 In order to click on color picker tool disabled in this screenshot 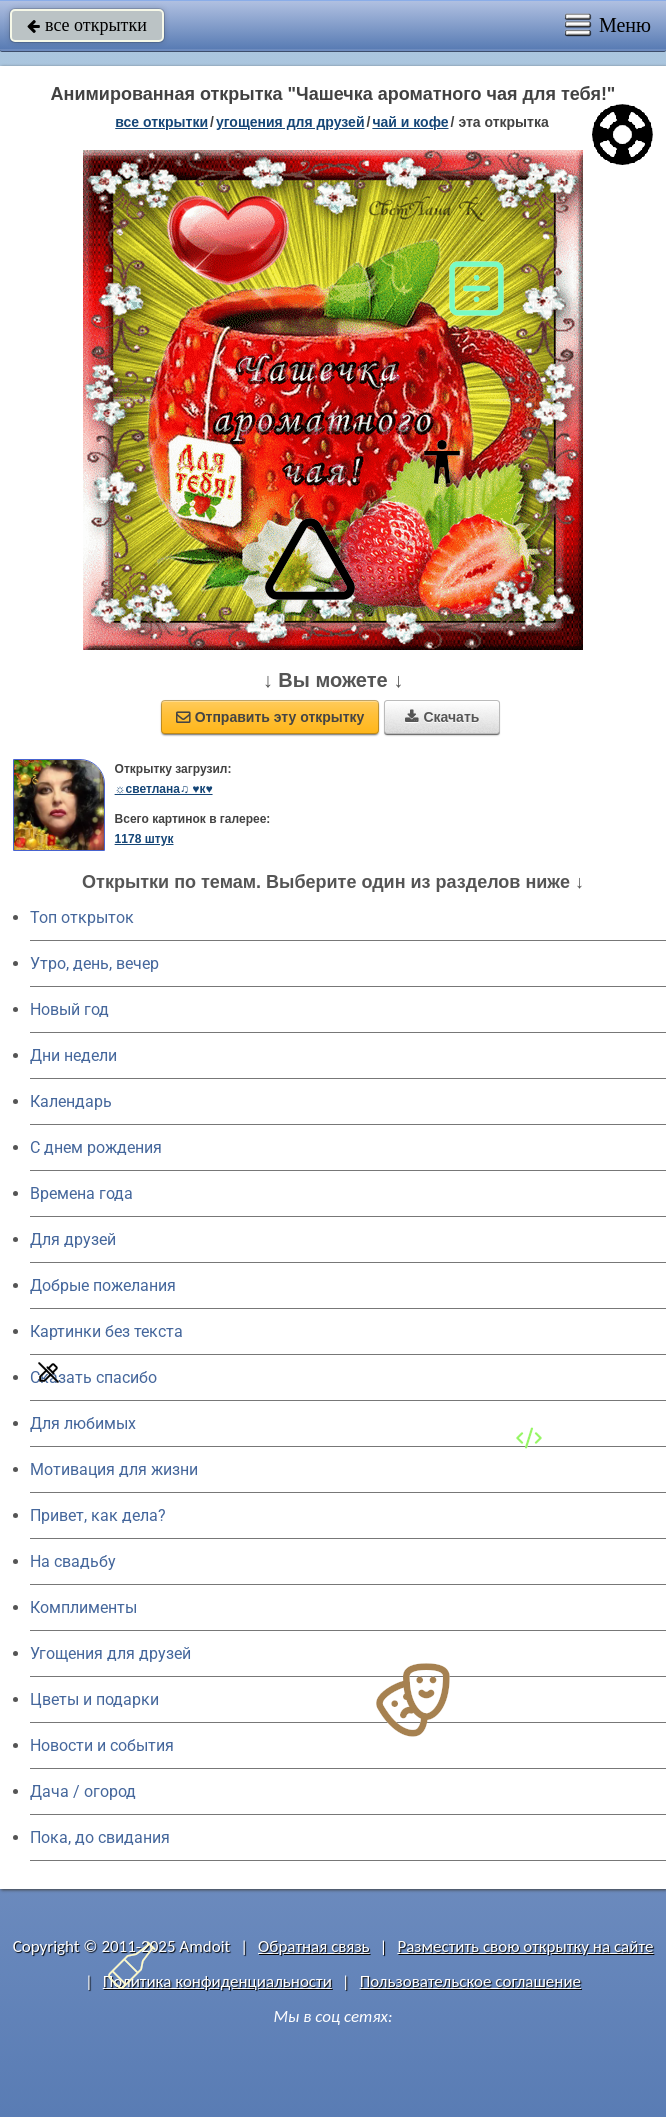, I will do `click(48, 1372)`.